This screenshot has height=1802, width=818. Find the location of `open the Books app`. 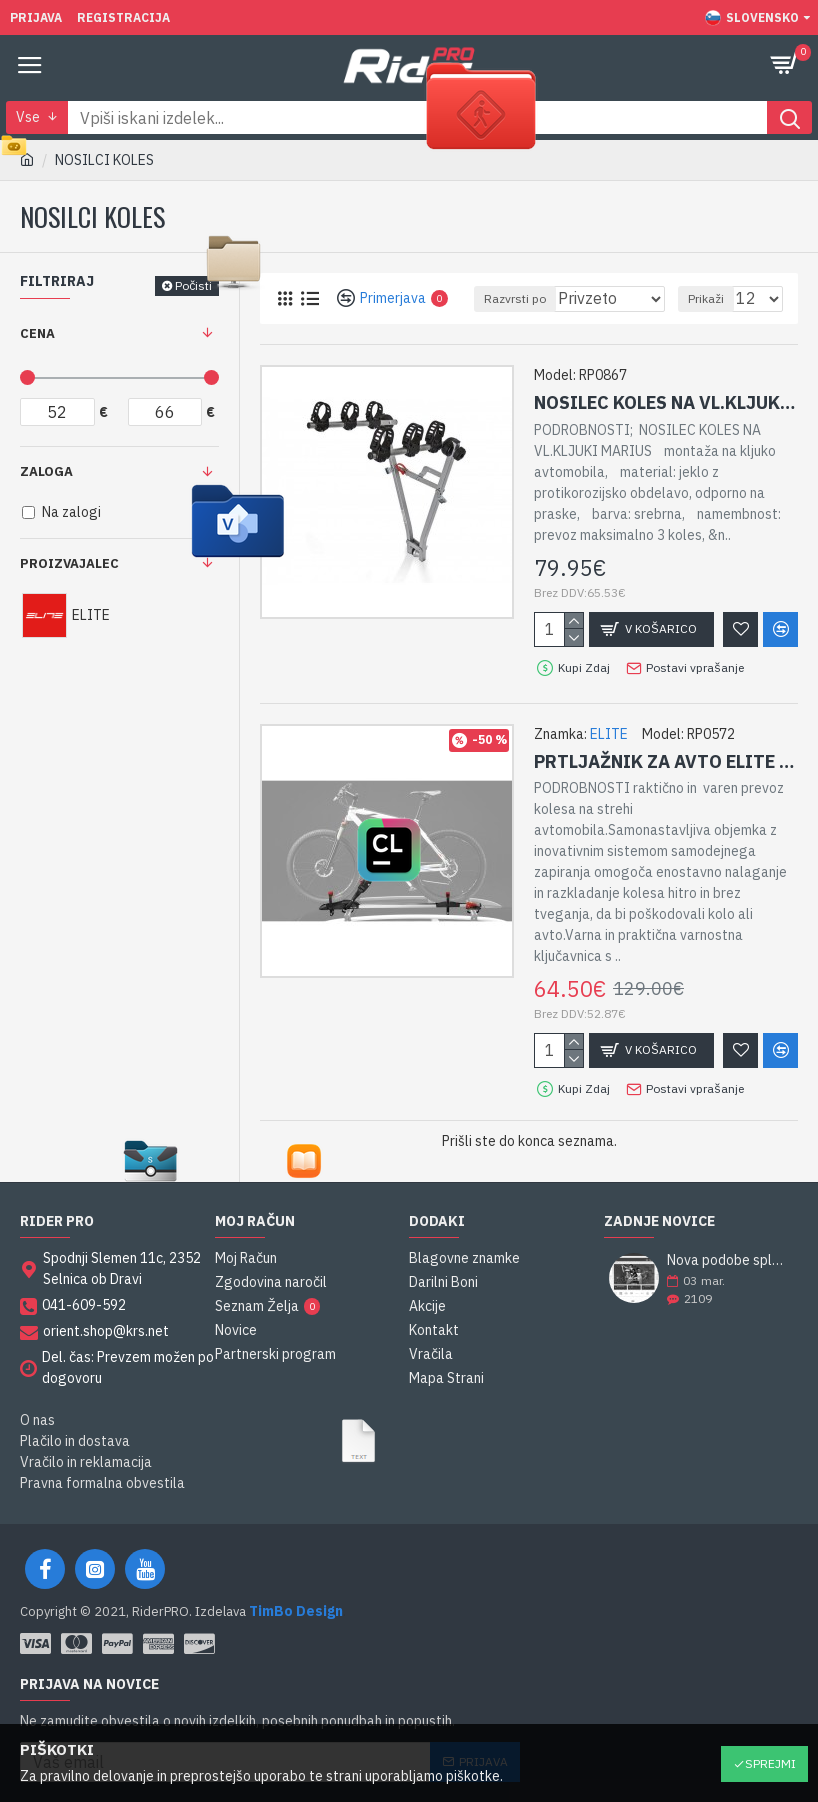

open the Books app is located at coordinates (304, 1161).